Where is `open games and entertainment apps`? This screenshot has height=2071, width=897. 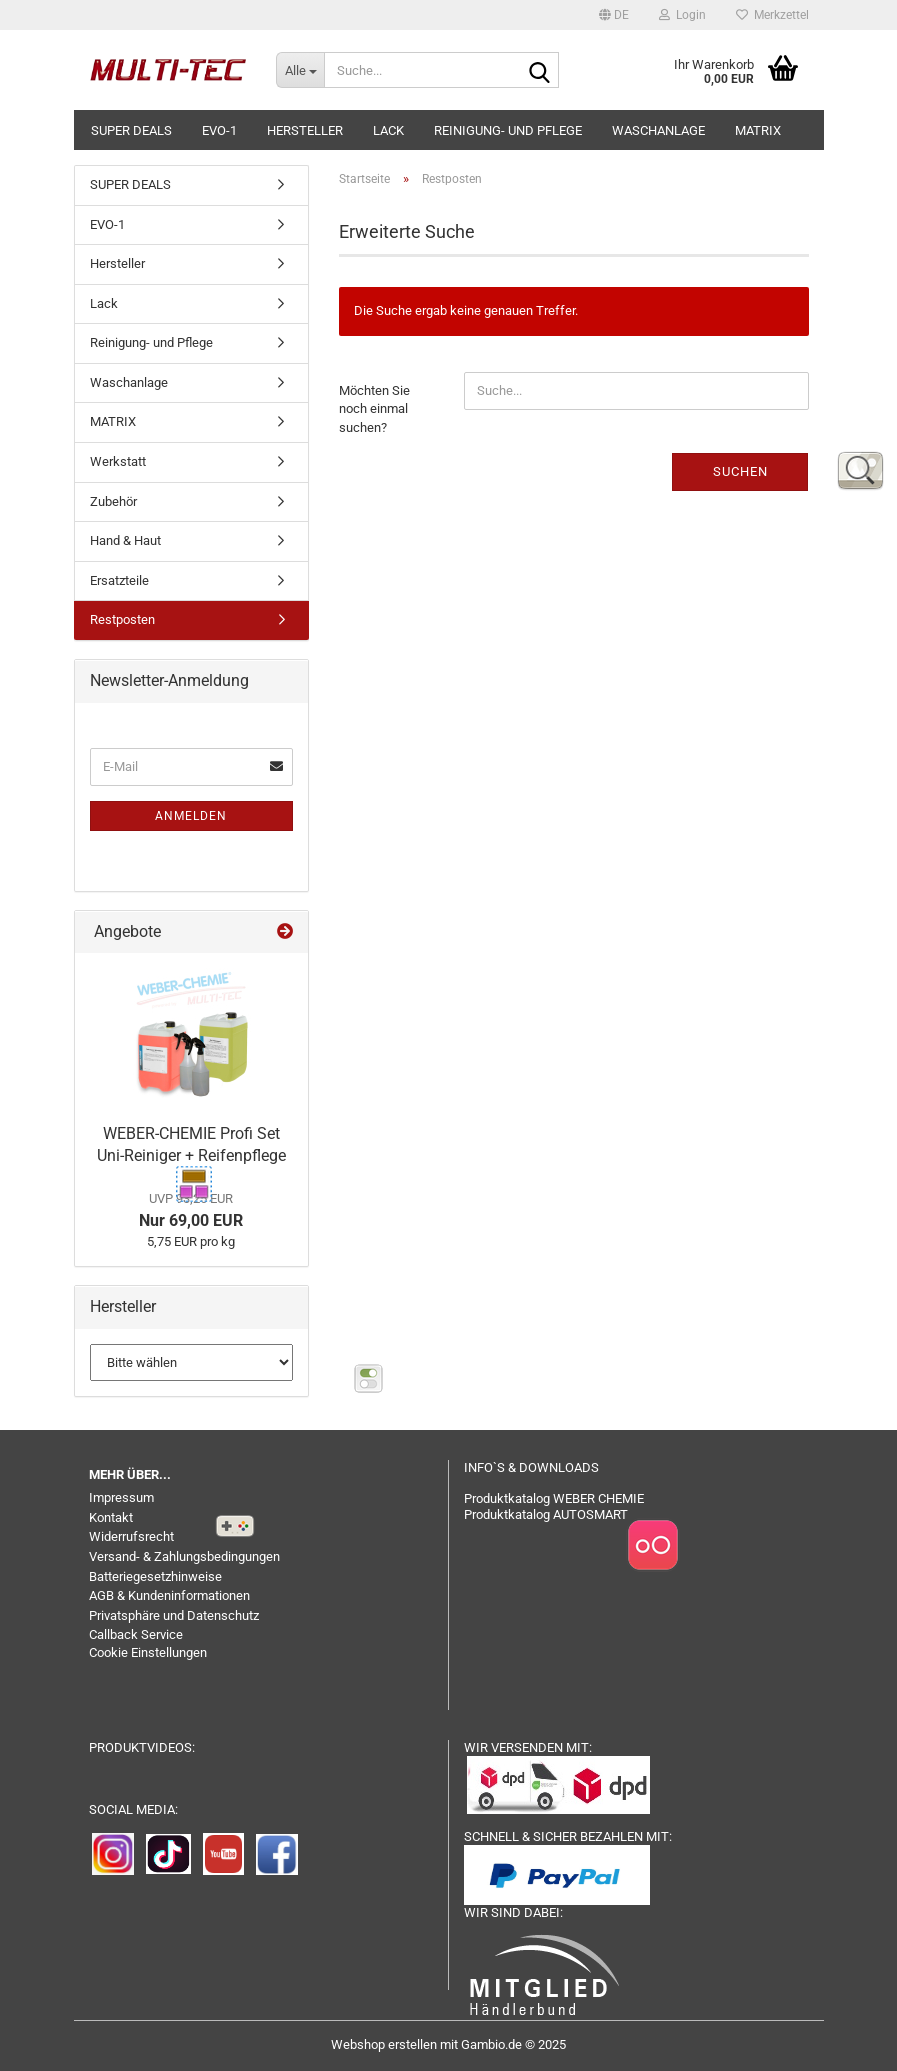
open games and entertainment apps is located at coordinates (235, 1526).